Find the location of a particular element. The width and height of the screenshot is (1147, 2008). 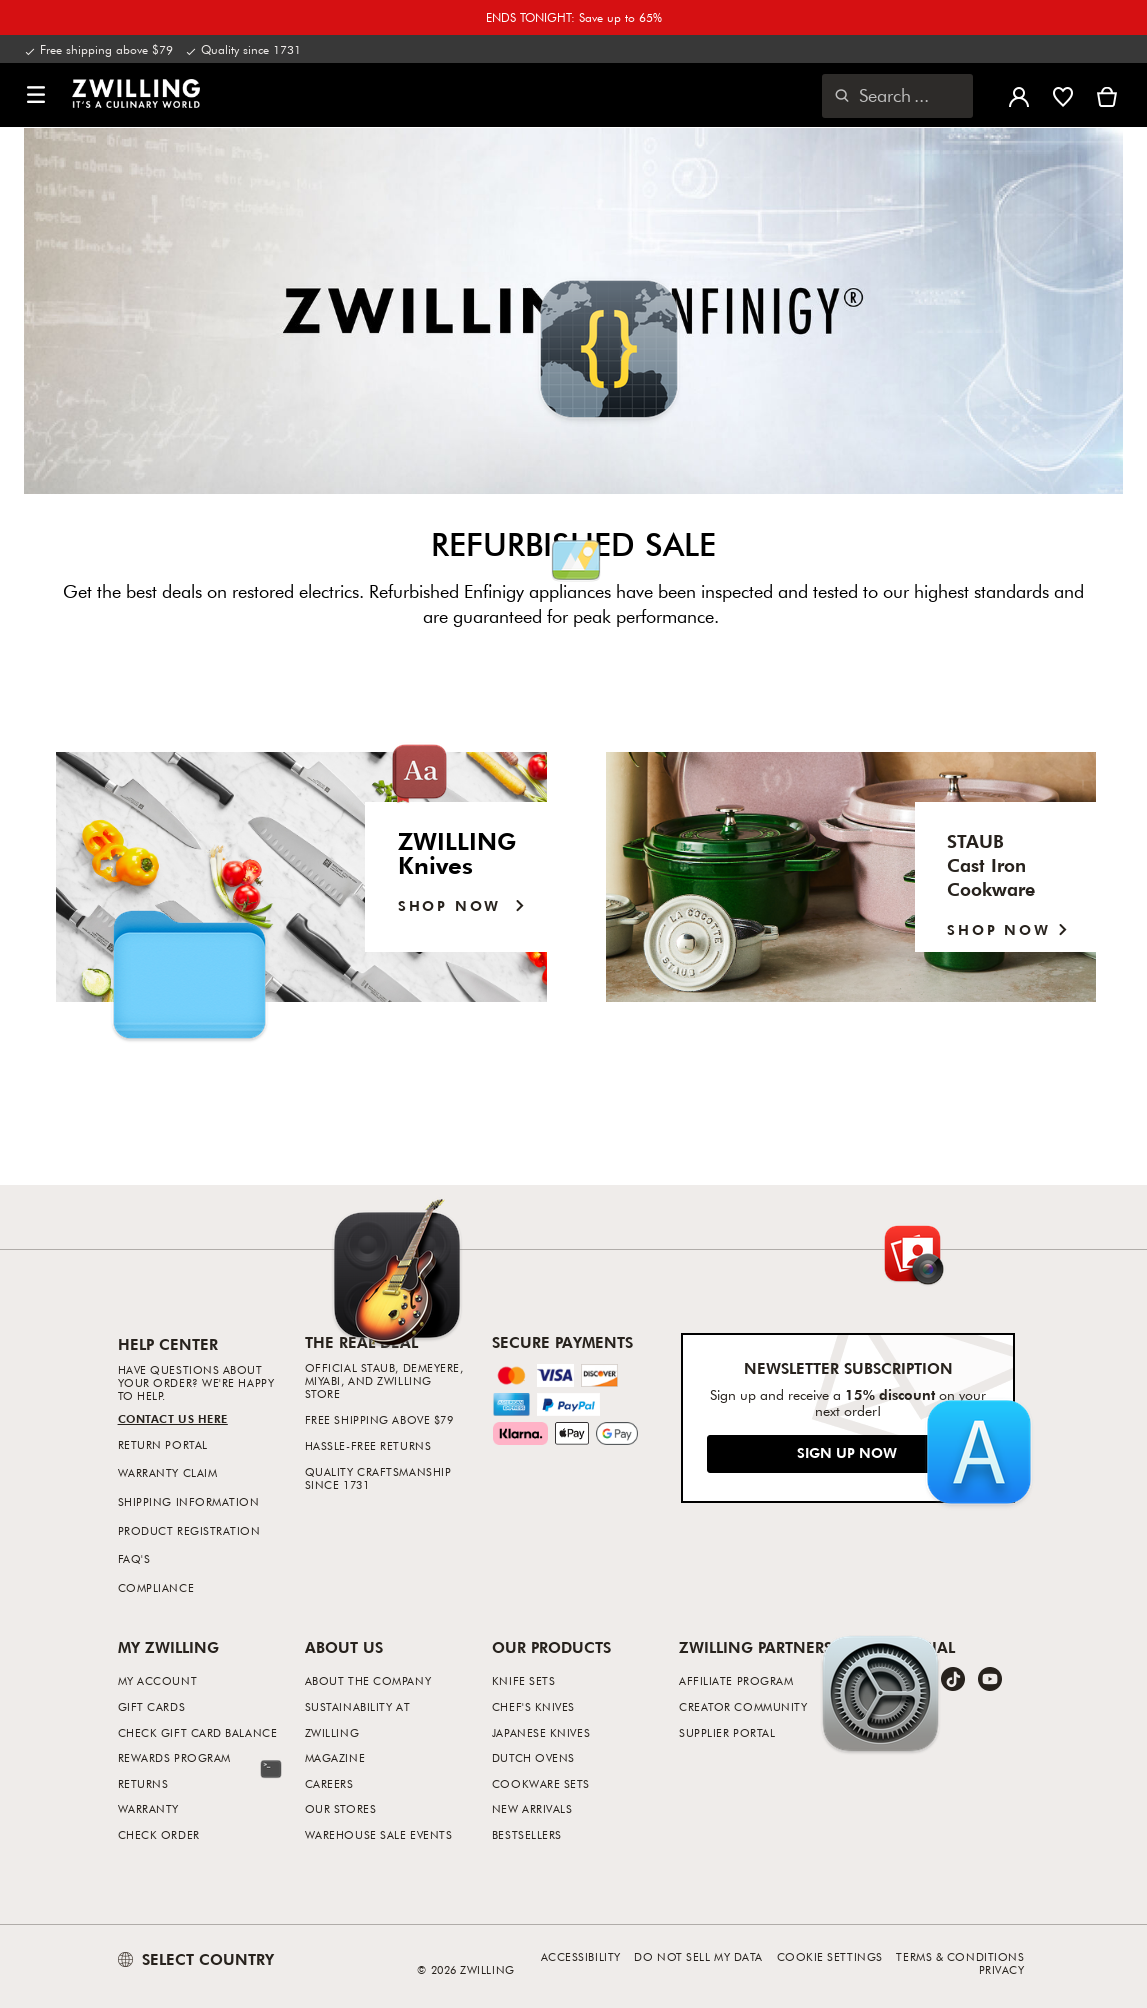

open GarageBand to create or edit music is located at coordinates (397, 1275).